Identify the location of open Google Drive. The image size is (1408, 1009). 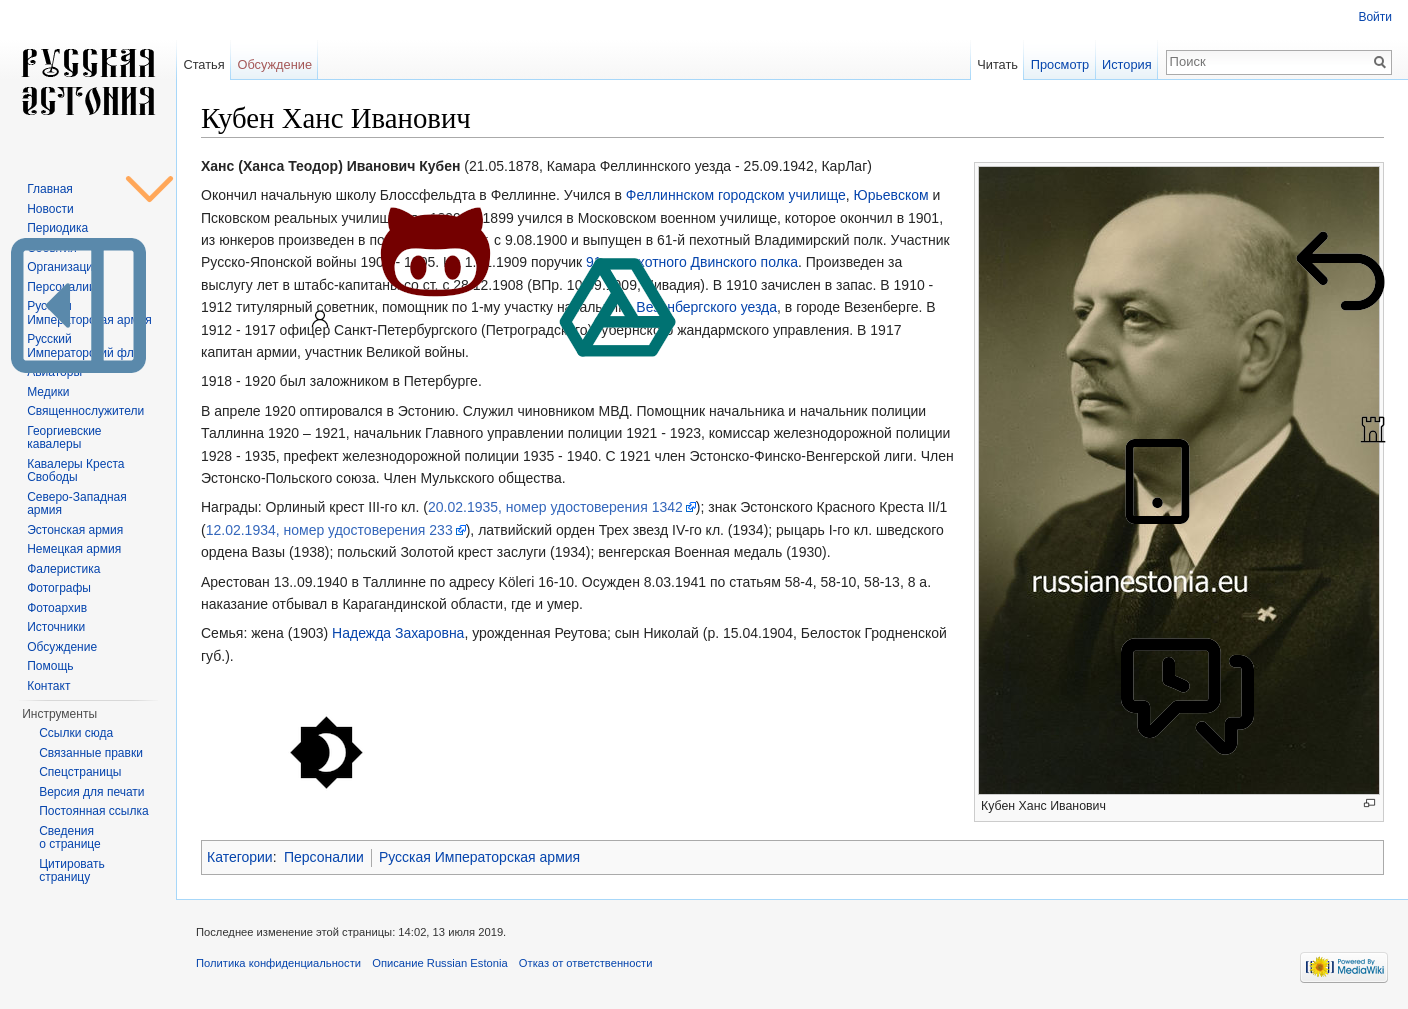
(617, 304).